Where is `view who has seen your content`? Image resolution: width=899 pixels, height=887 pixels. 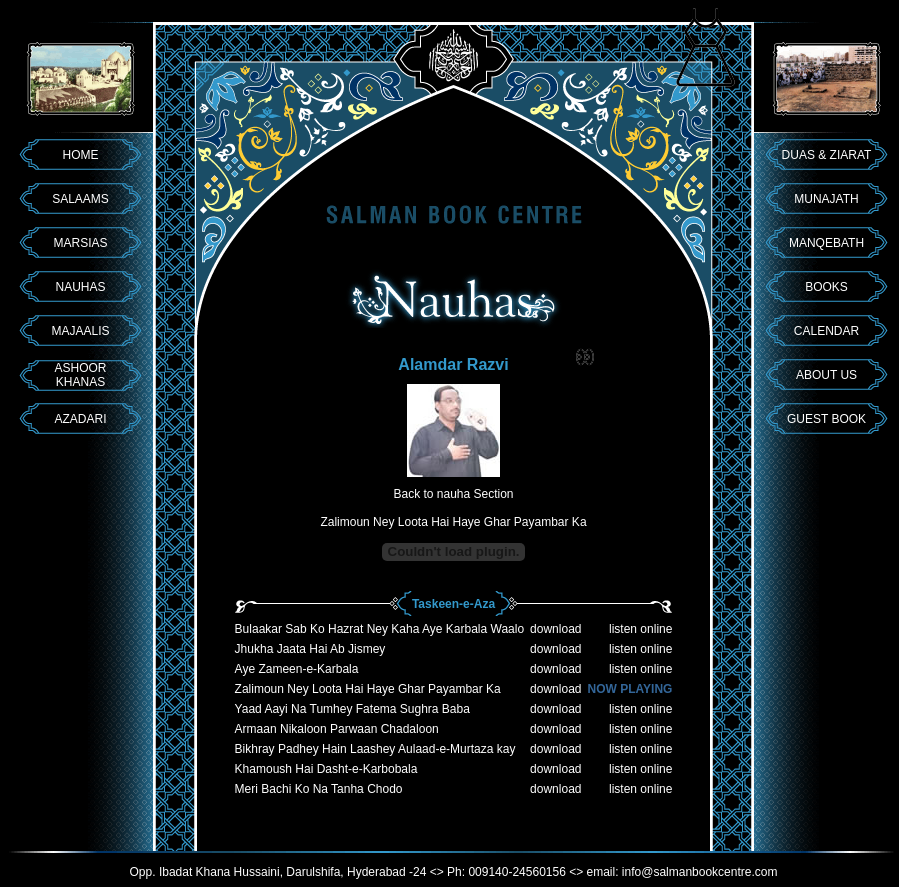 view who has seen your content is located at coordinates (585, 357).